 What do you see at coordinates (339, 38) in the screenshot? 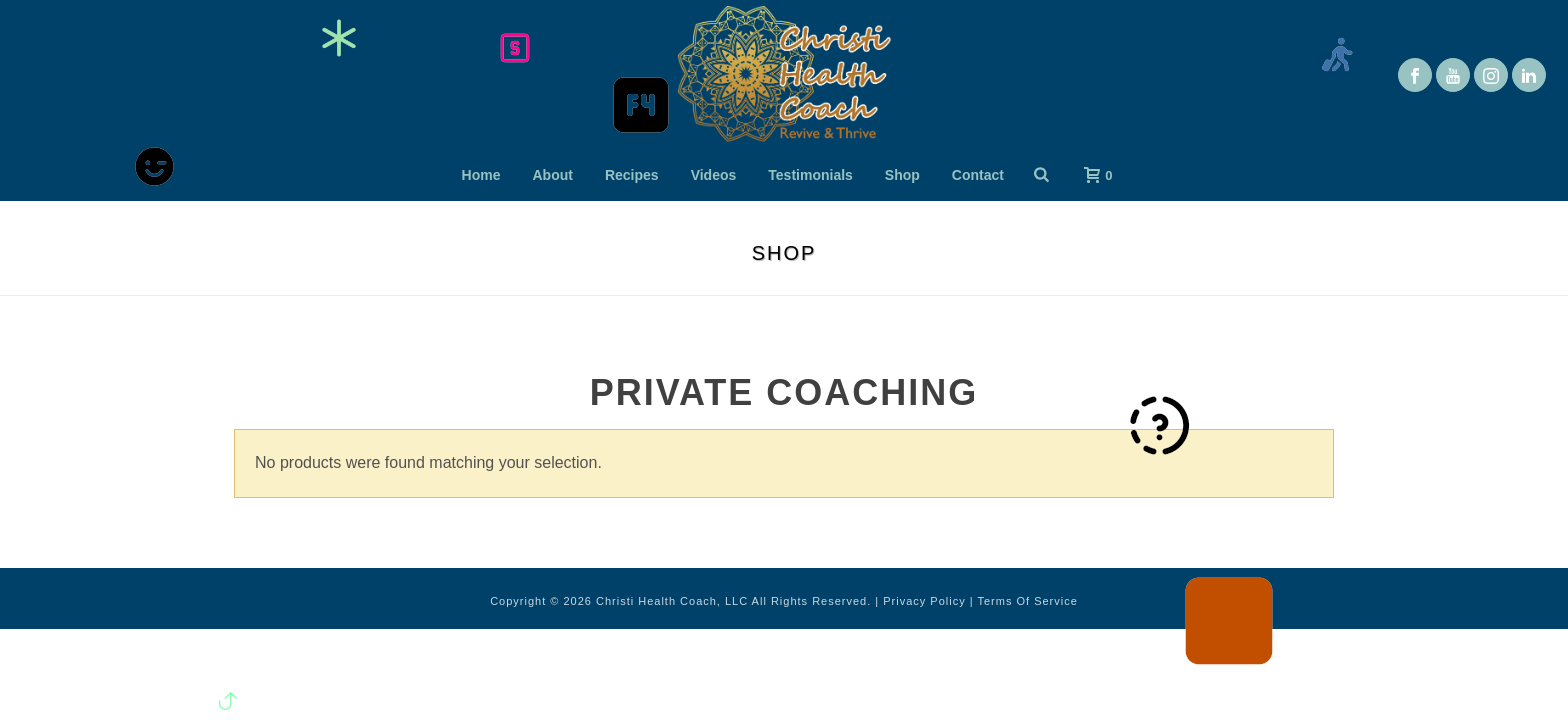
I see `indicates a required field in a form` at bounding box center [339, 38].